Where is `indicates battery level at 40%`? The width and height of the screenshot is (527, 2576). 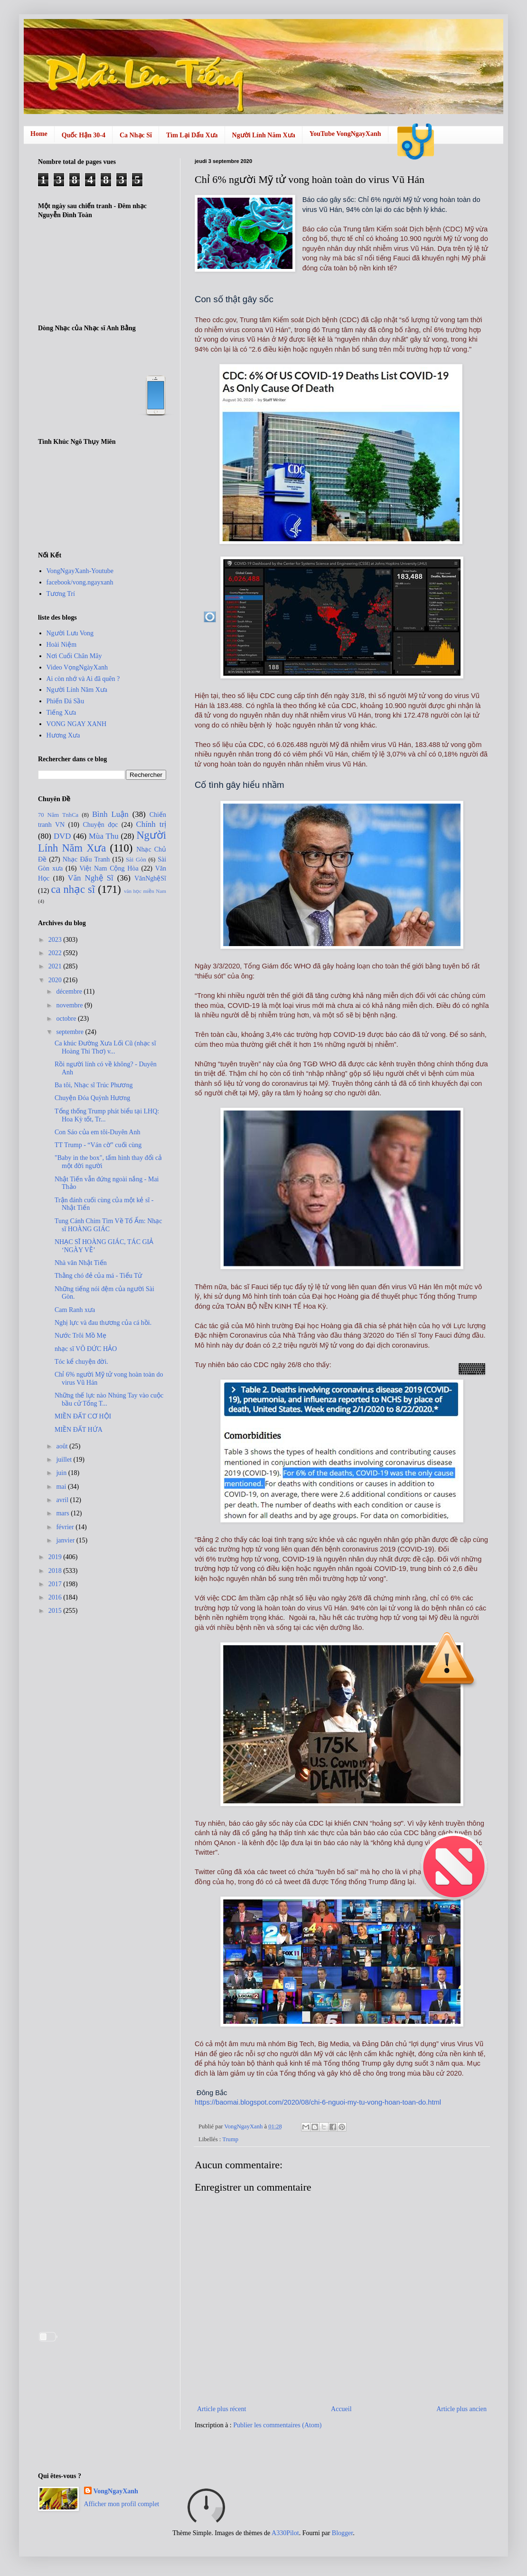 indicates battery level at 40% is located at coordinates (48, 2337).